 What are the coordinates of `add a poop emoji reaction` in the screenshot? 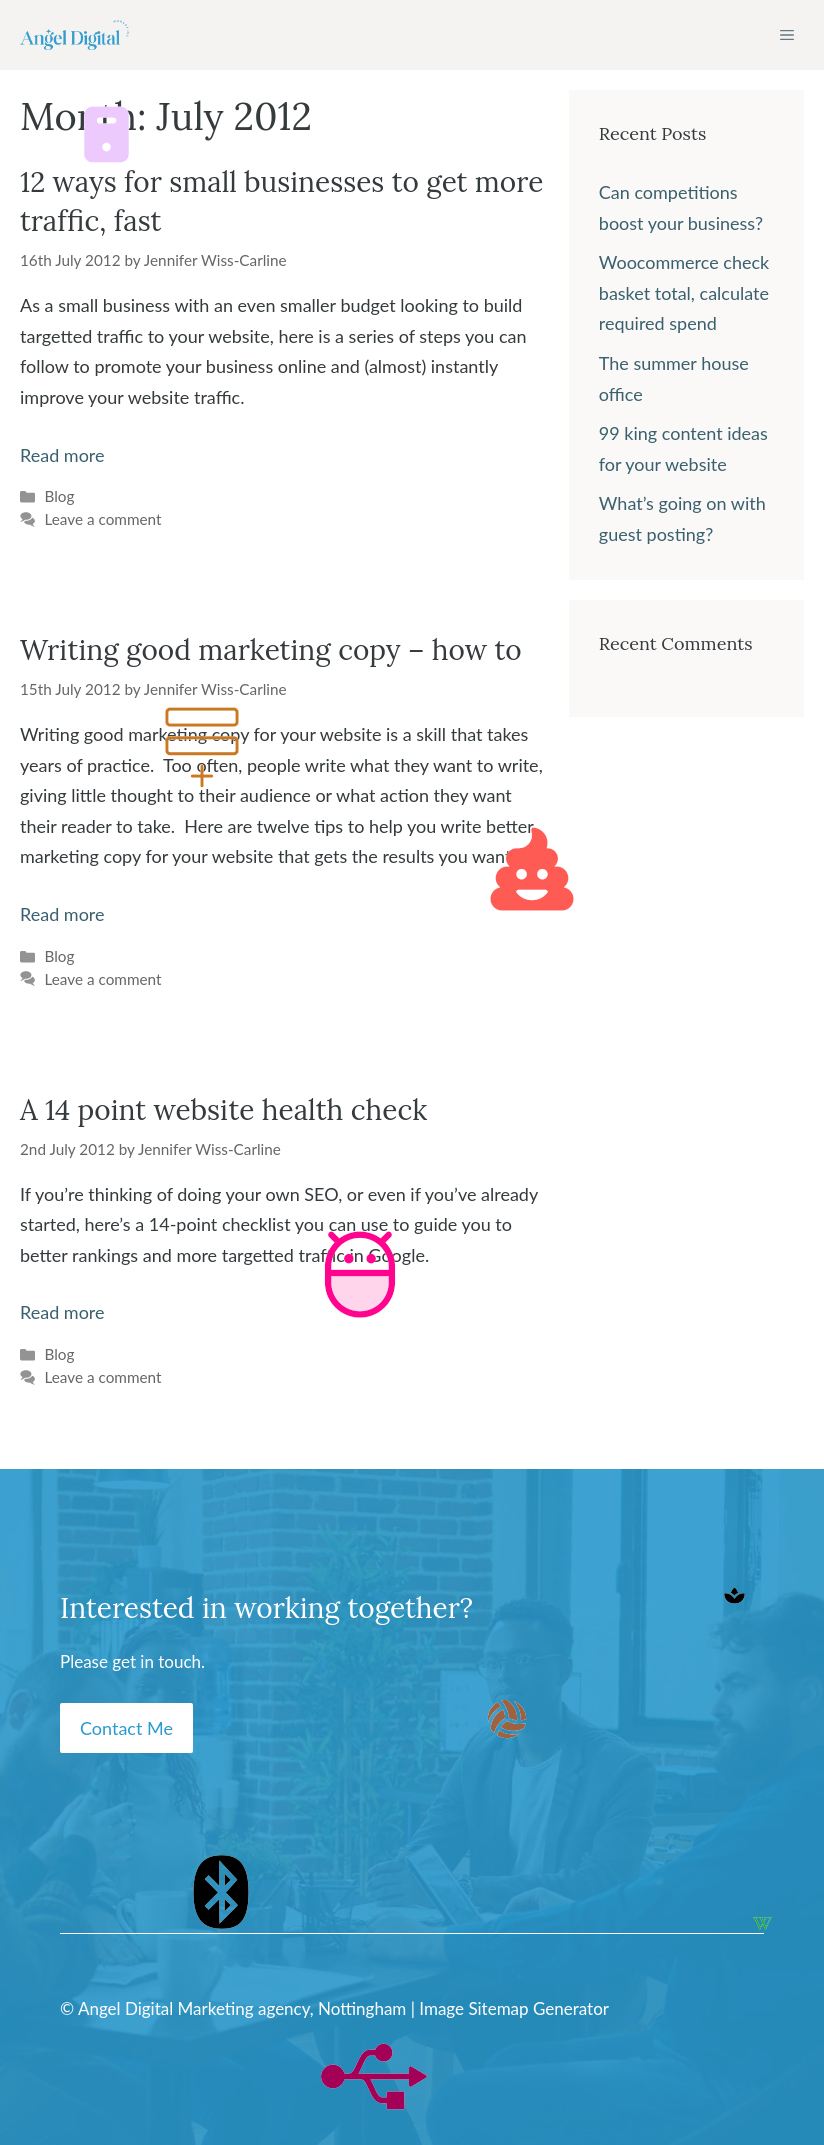 It's located at (532, 869).